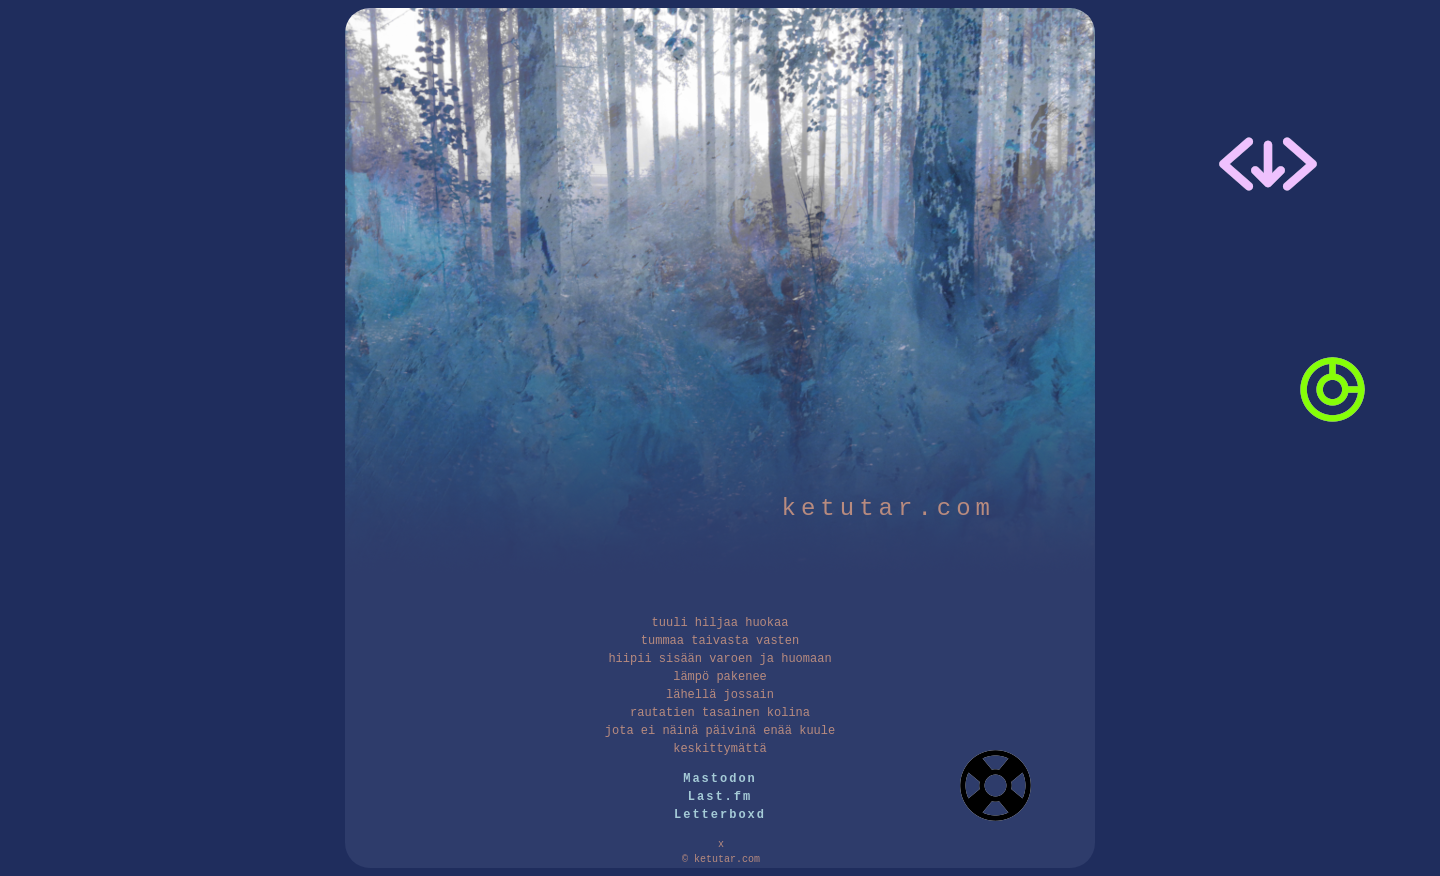  What do you see at coordinates (1332, 389) in the screenshot?
I see `view donut chart analytics` at bounding box center [1332, 389].